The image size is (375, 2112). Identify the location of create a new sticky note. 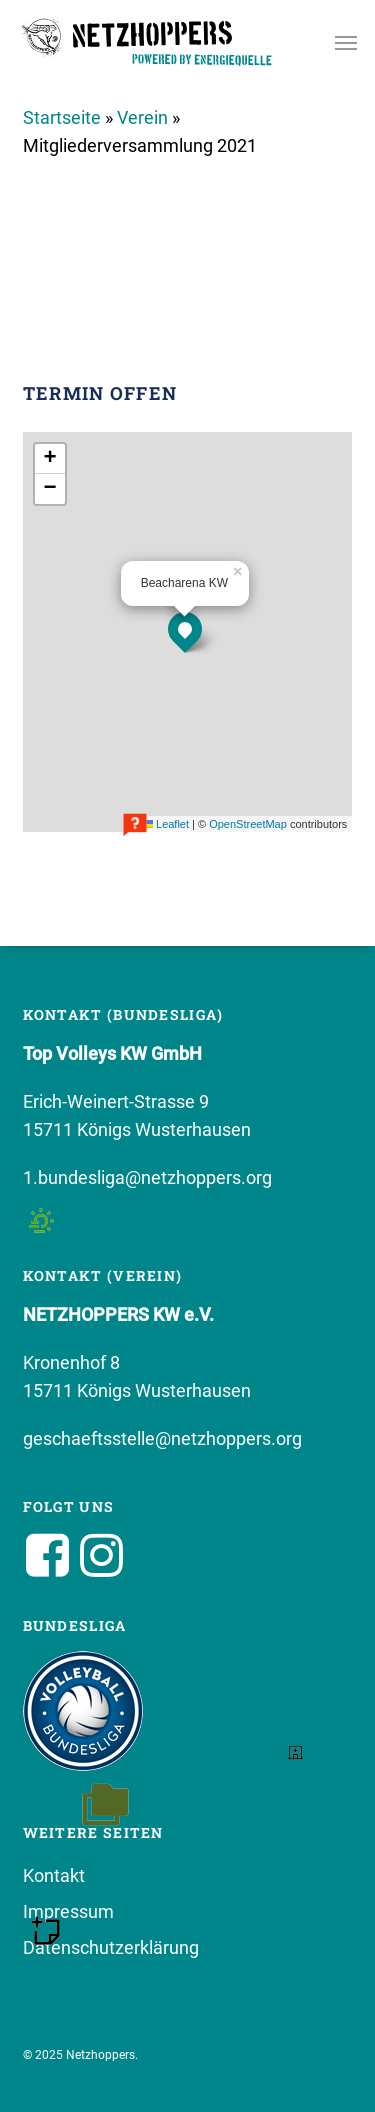
(47, 1932).